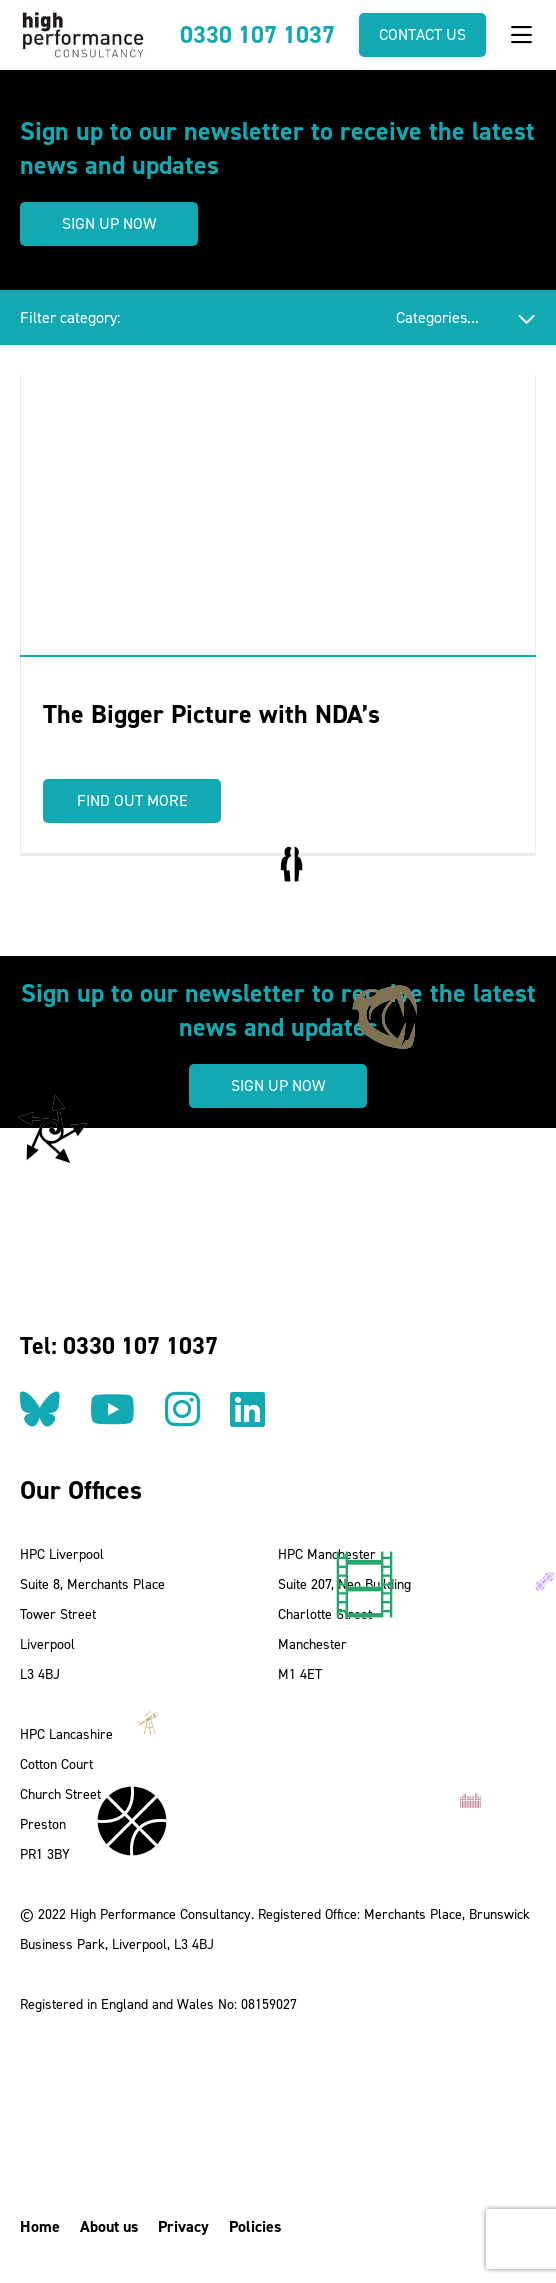 The width and height of the screenshot is (556, 2283). What do you see at coordinates (470, 1797) in the screenshot?
I see `defensive wall or barrier structure in a strategy game` at bounding box center [470, 1797].